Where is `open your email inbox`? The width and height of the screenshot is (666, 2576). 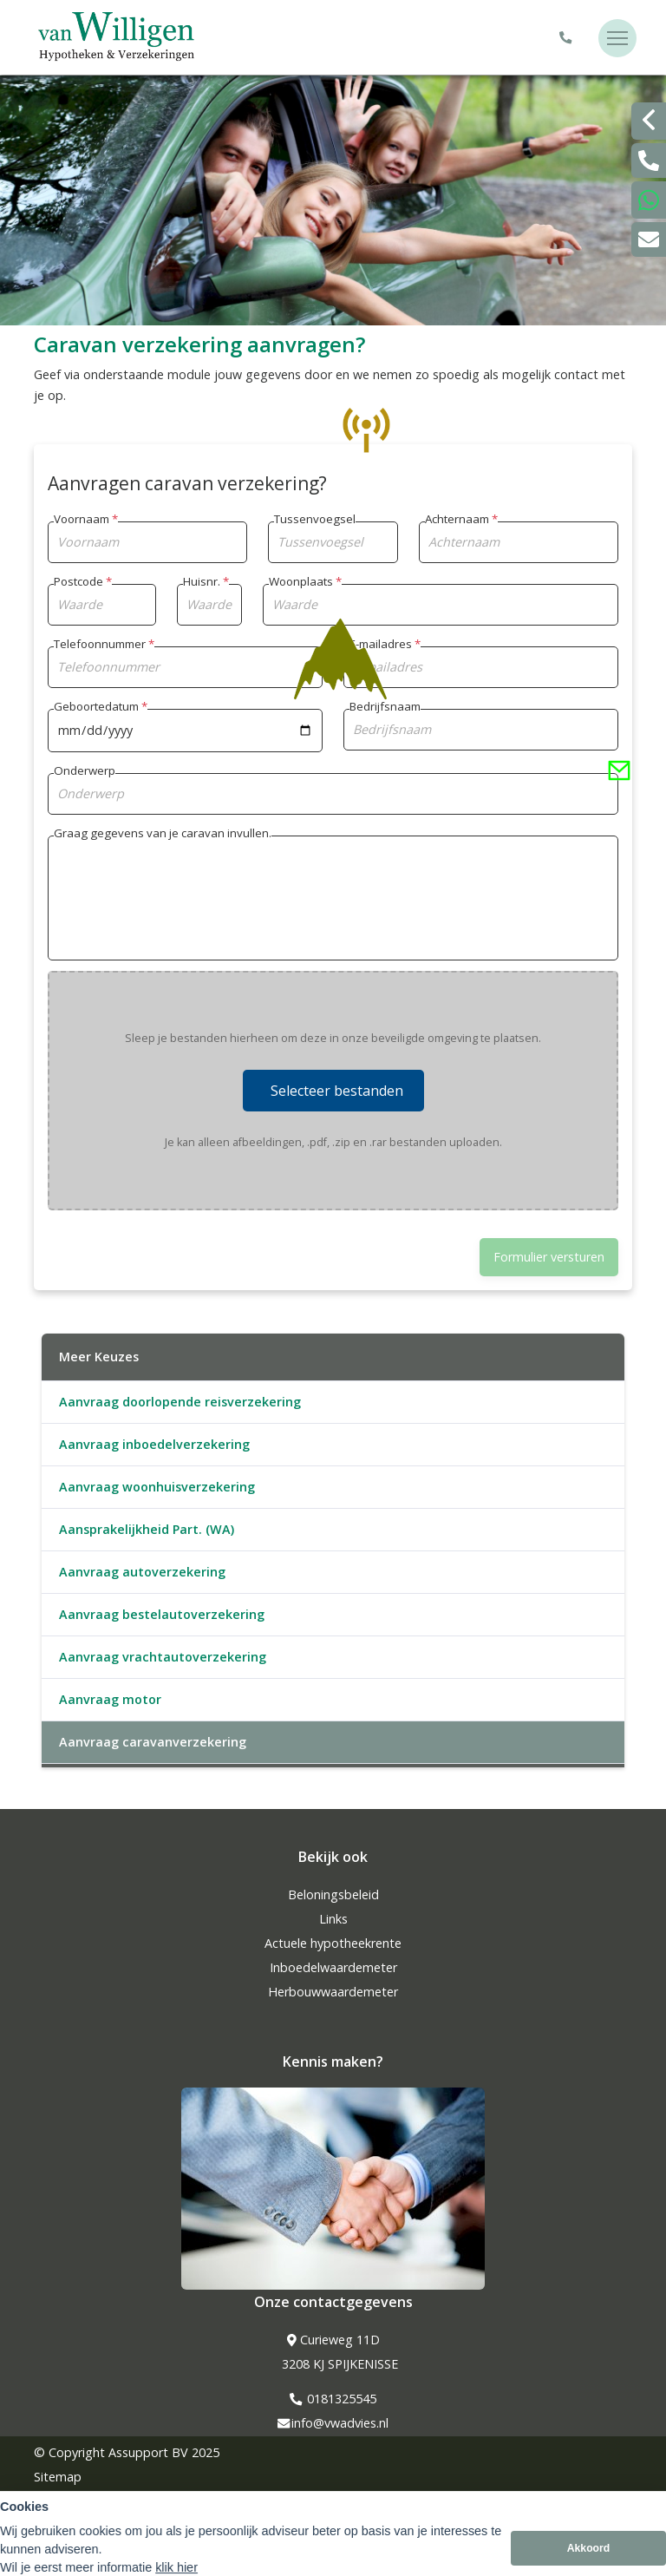 open your email inbox is located at coordinates (619, 770).